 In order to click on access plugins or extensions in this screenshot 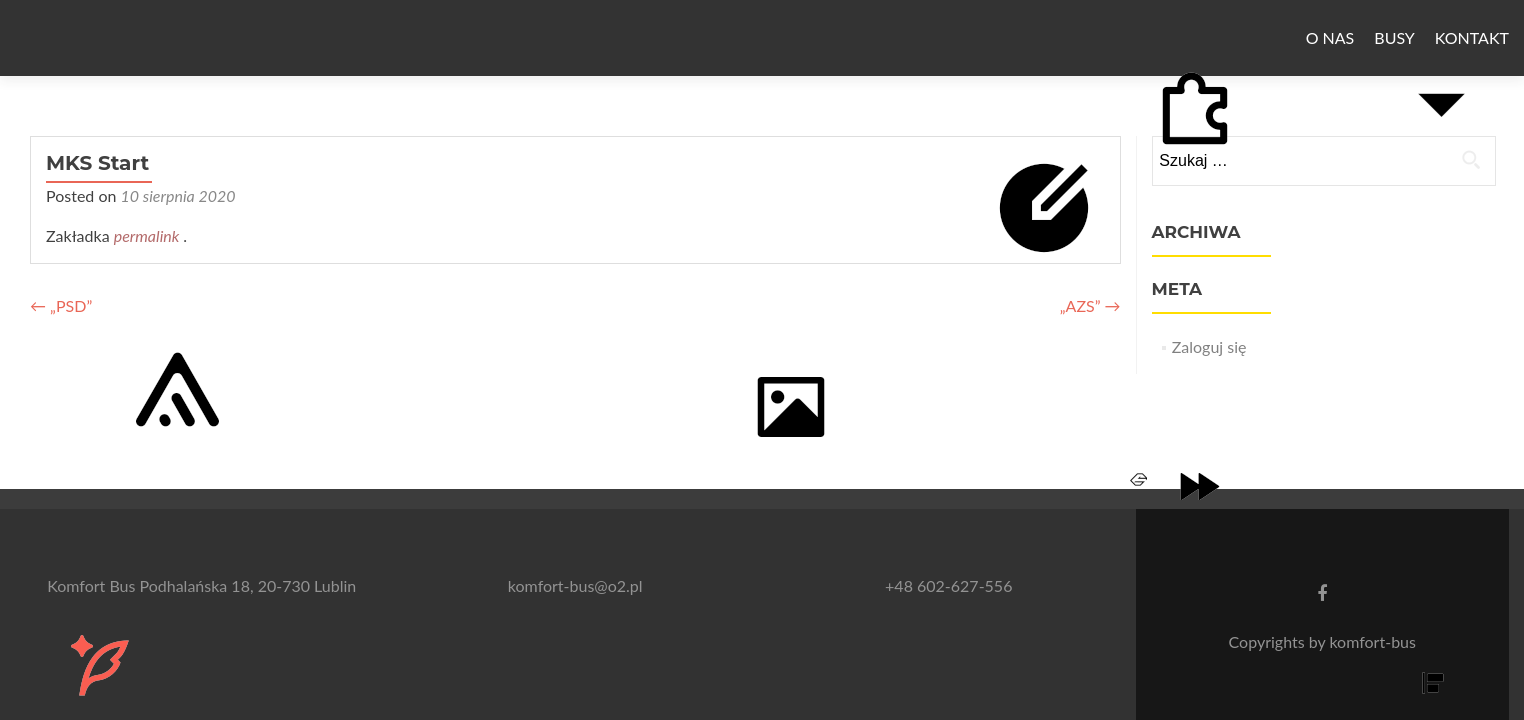, I will do `click(1195, 112)`.